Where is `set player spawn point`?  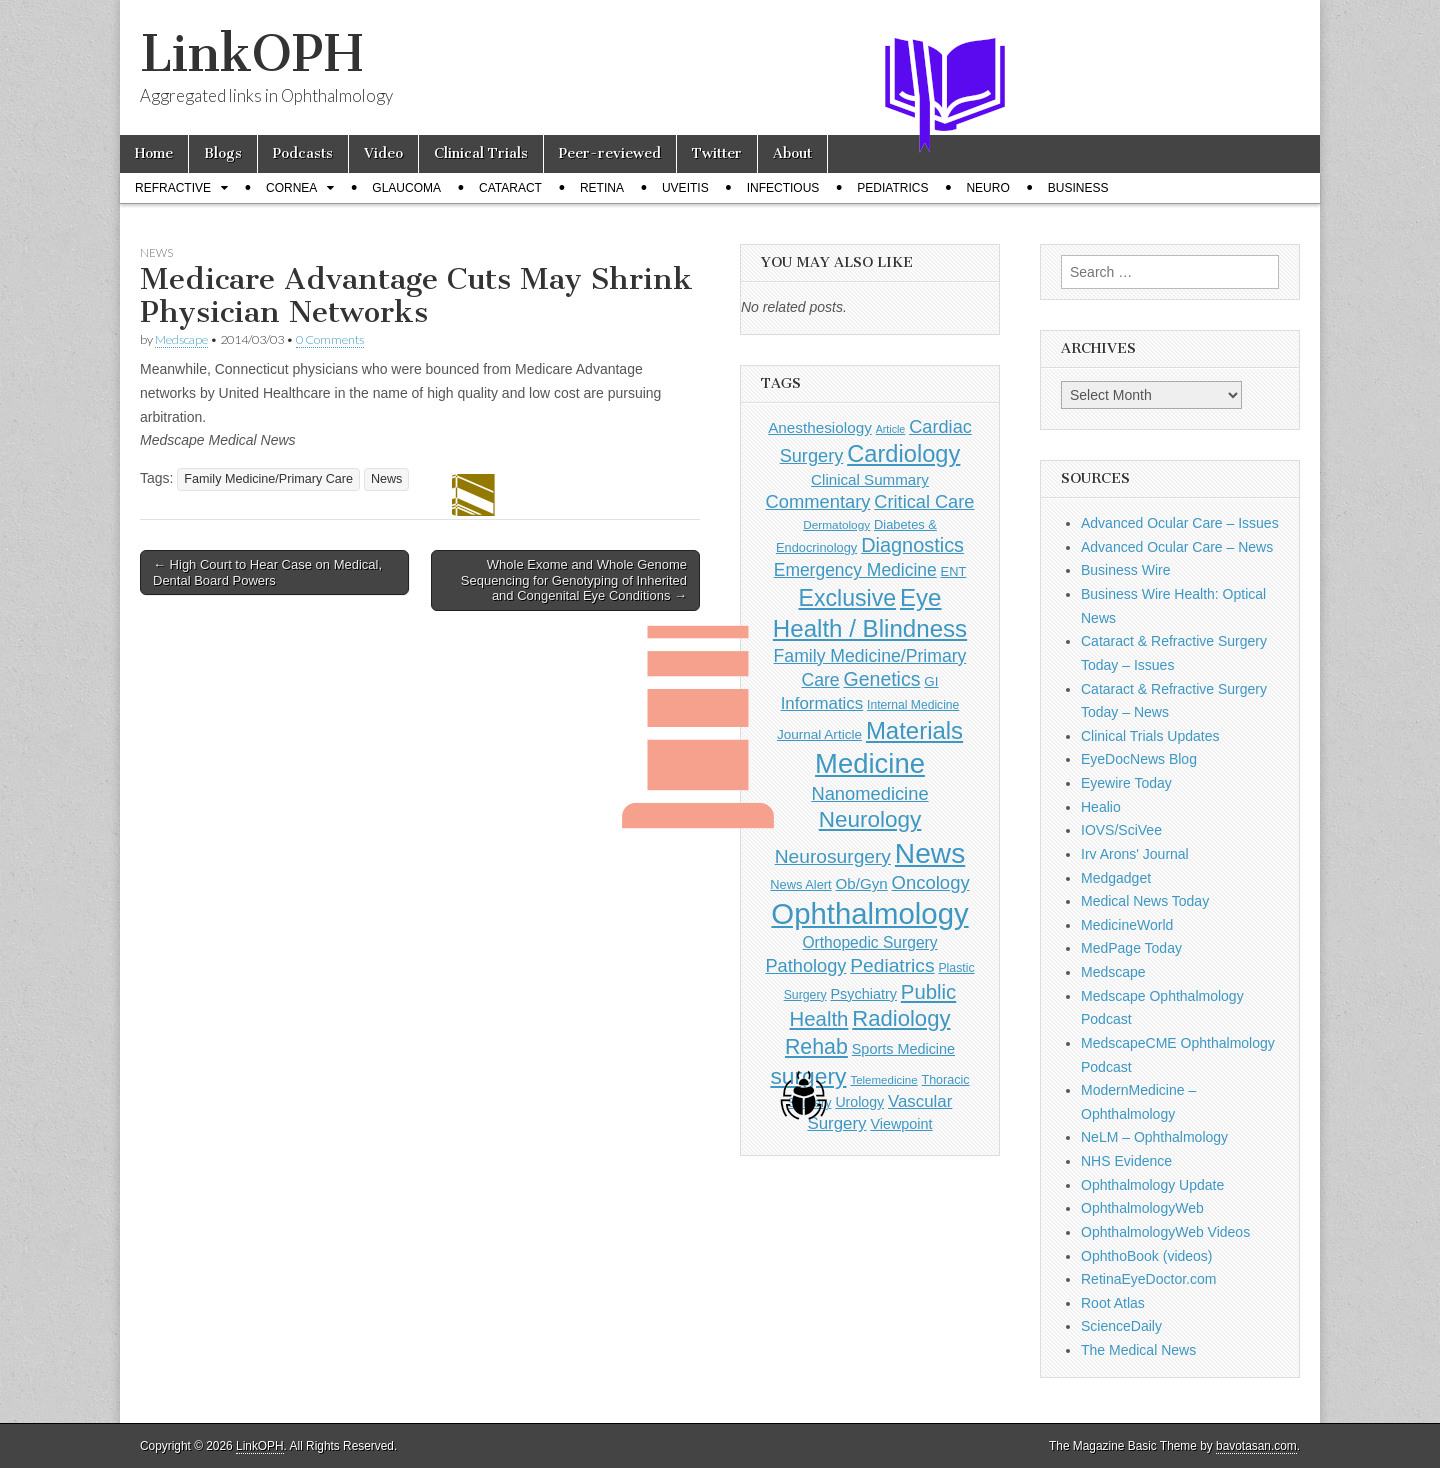
set player spawn point is located at coordinates (698, 727).